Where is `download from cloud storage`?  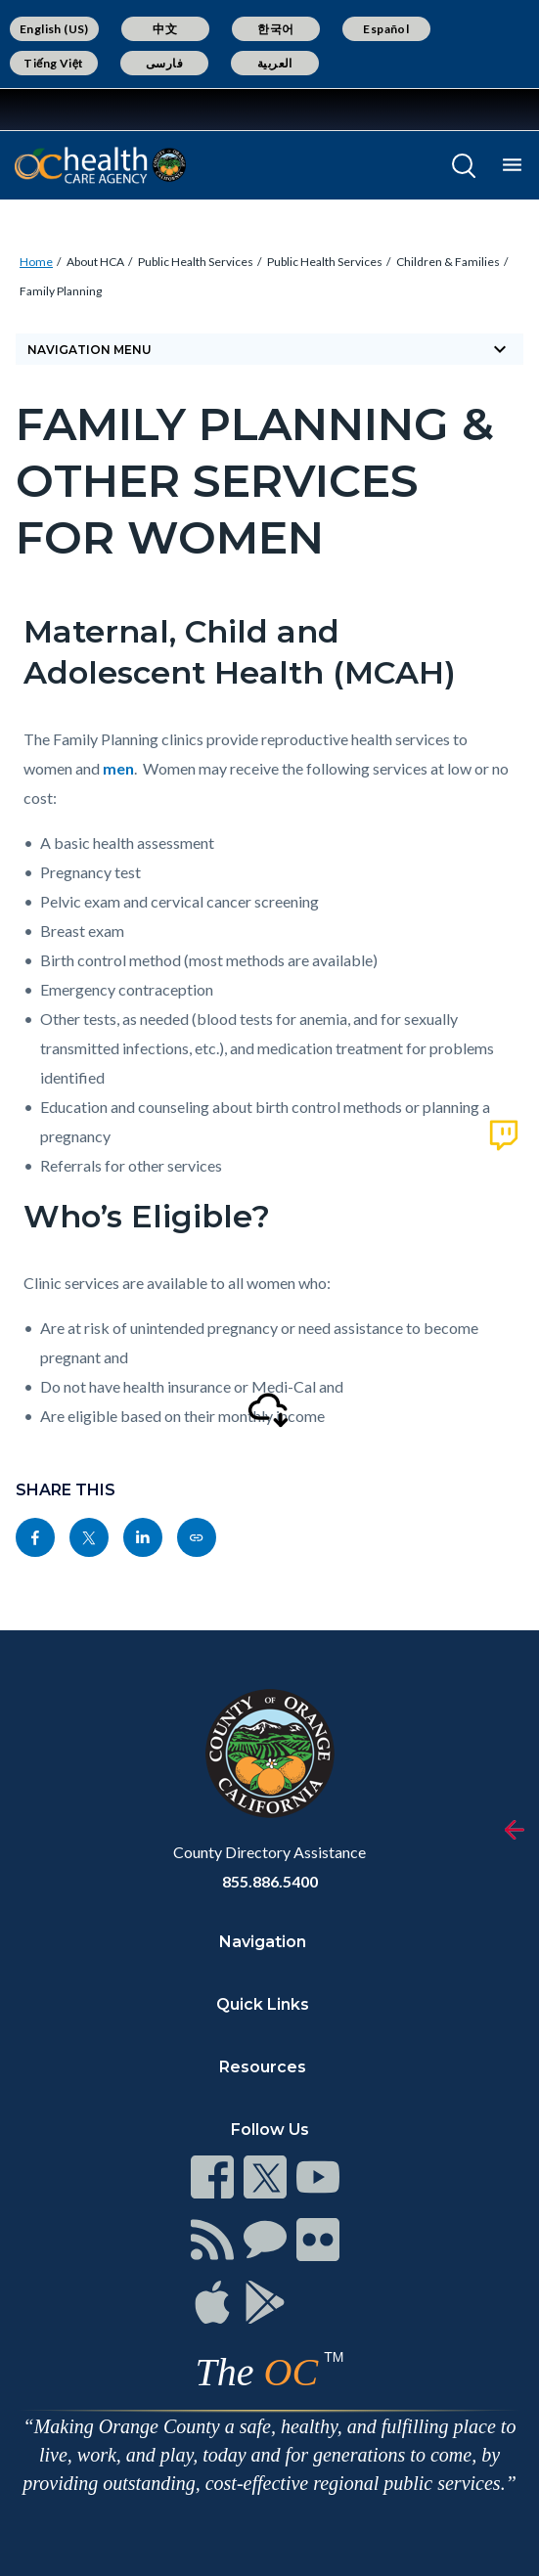 download from cloud storage is located at coordinates (268, 1407).